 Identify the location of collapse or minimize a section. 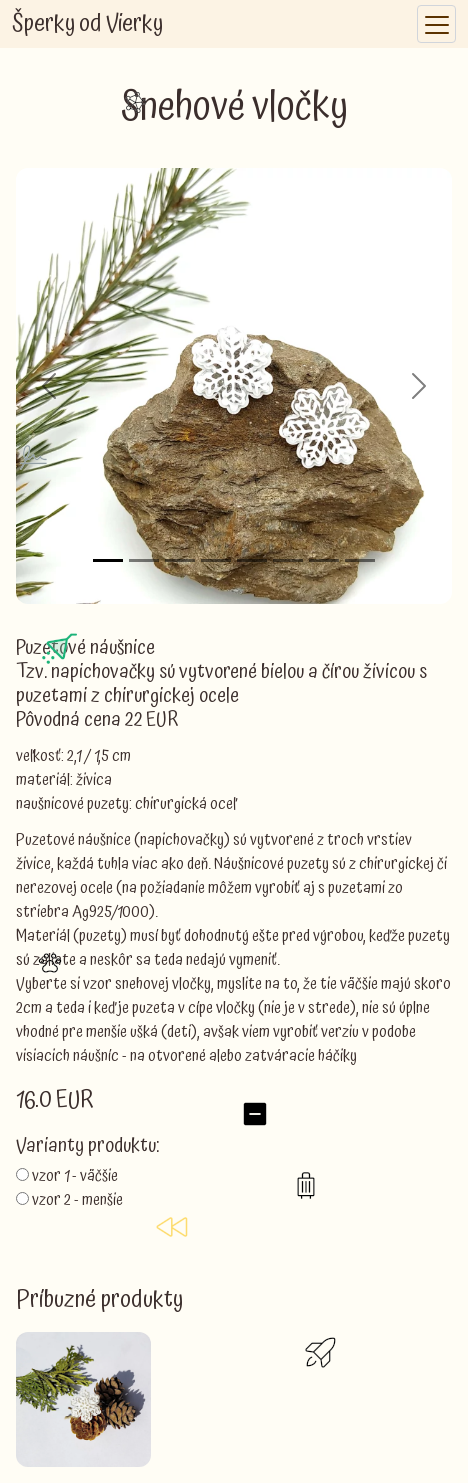
(255, 1114).